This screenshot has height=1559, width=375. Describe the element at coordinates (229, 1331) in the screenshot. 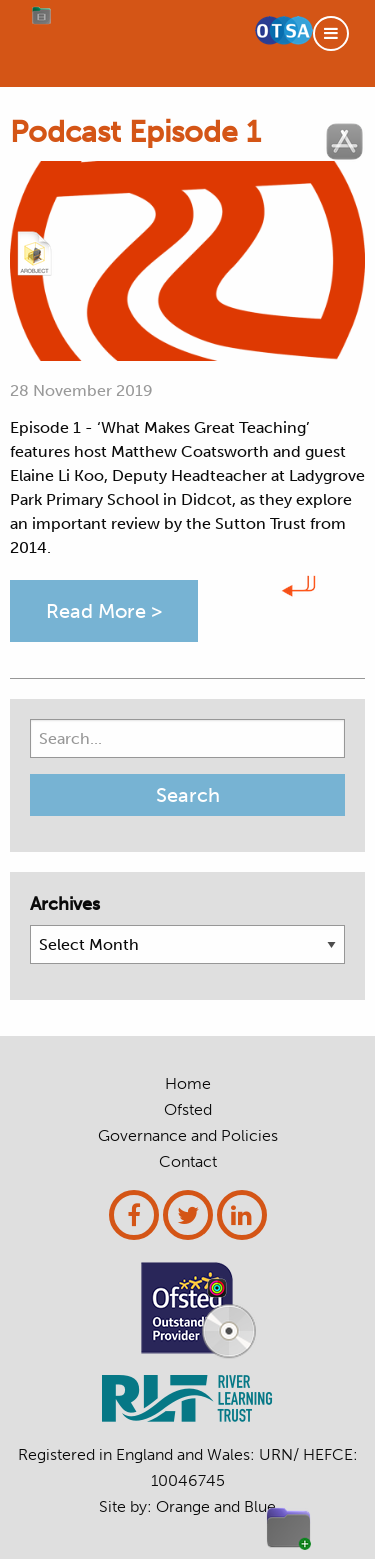

I see `indicates a blank CD-R disc ready for burning` at that location.